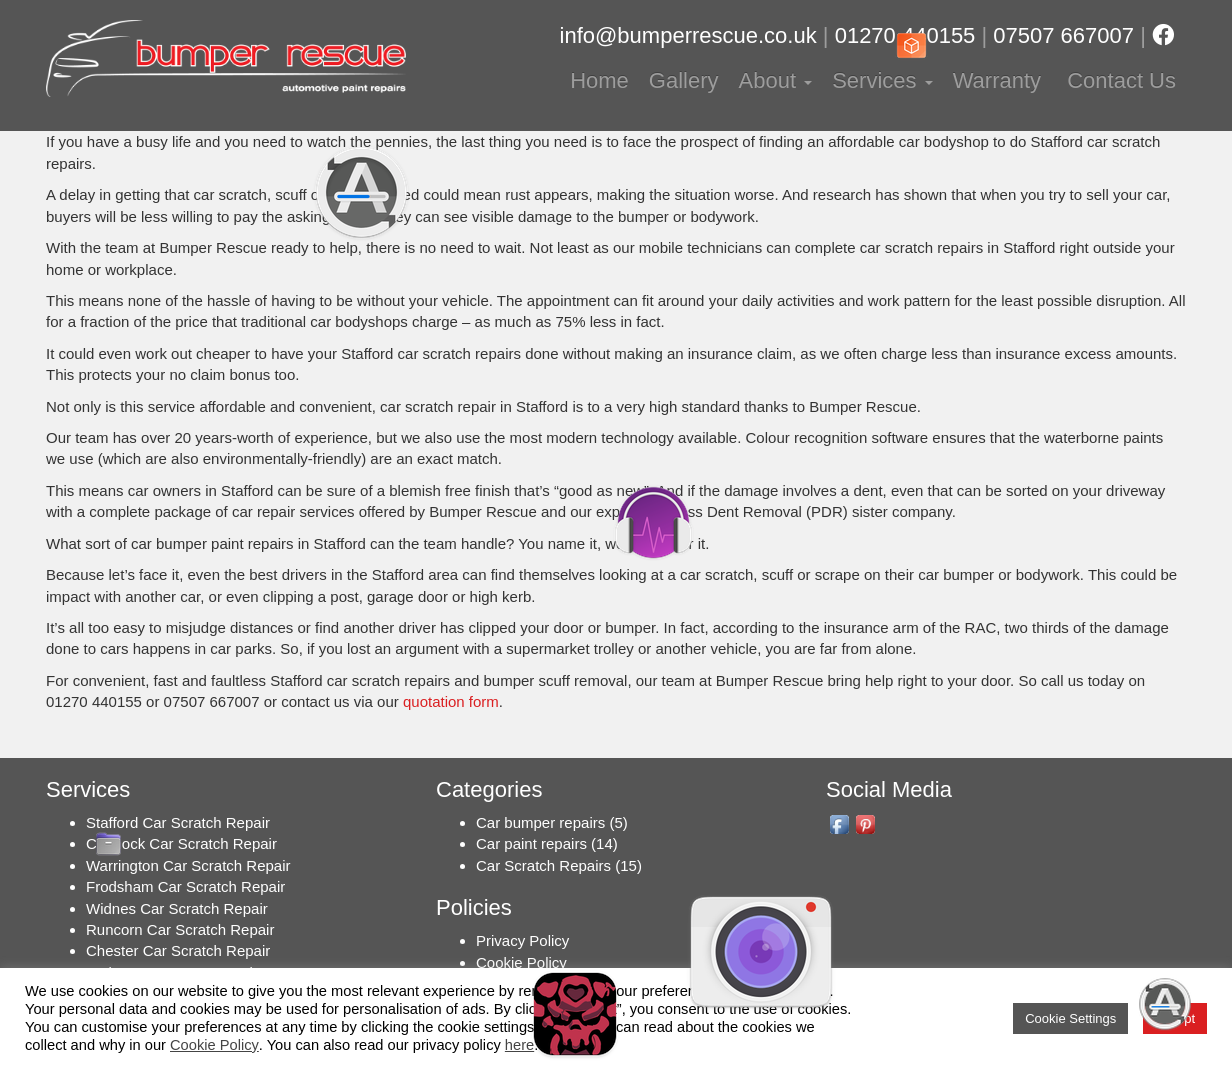 The width and height of the screenshot is (1232, 1068). What do you see at coordinates (108, 843) in the screenshot?
I see `open the files application` at bounding box center [108, 843].